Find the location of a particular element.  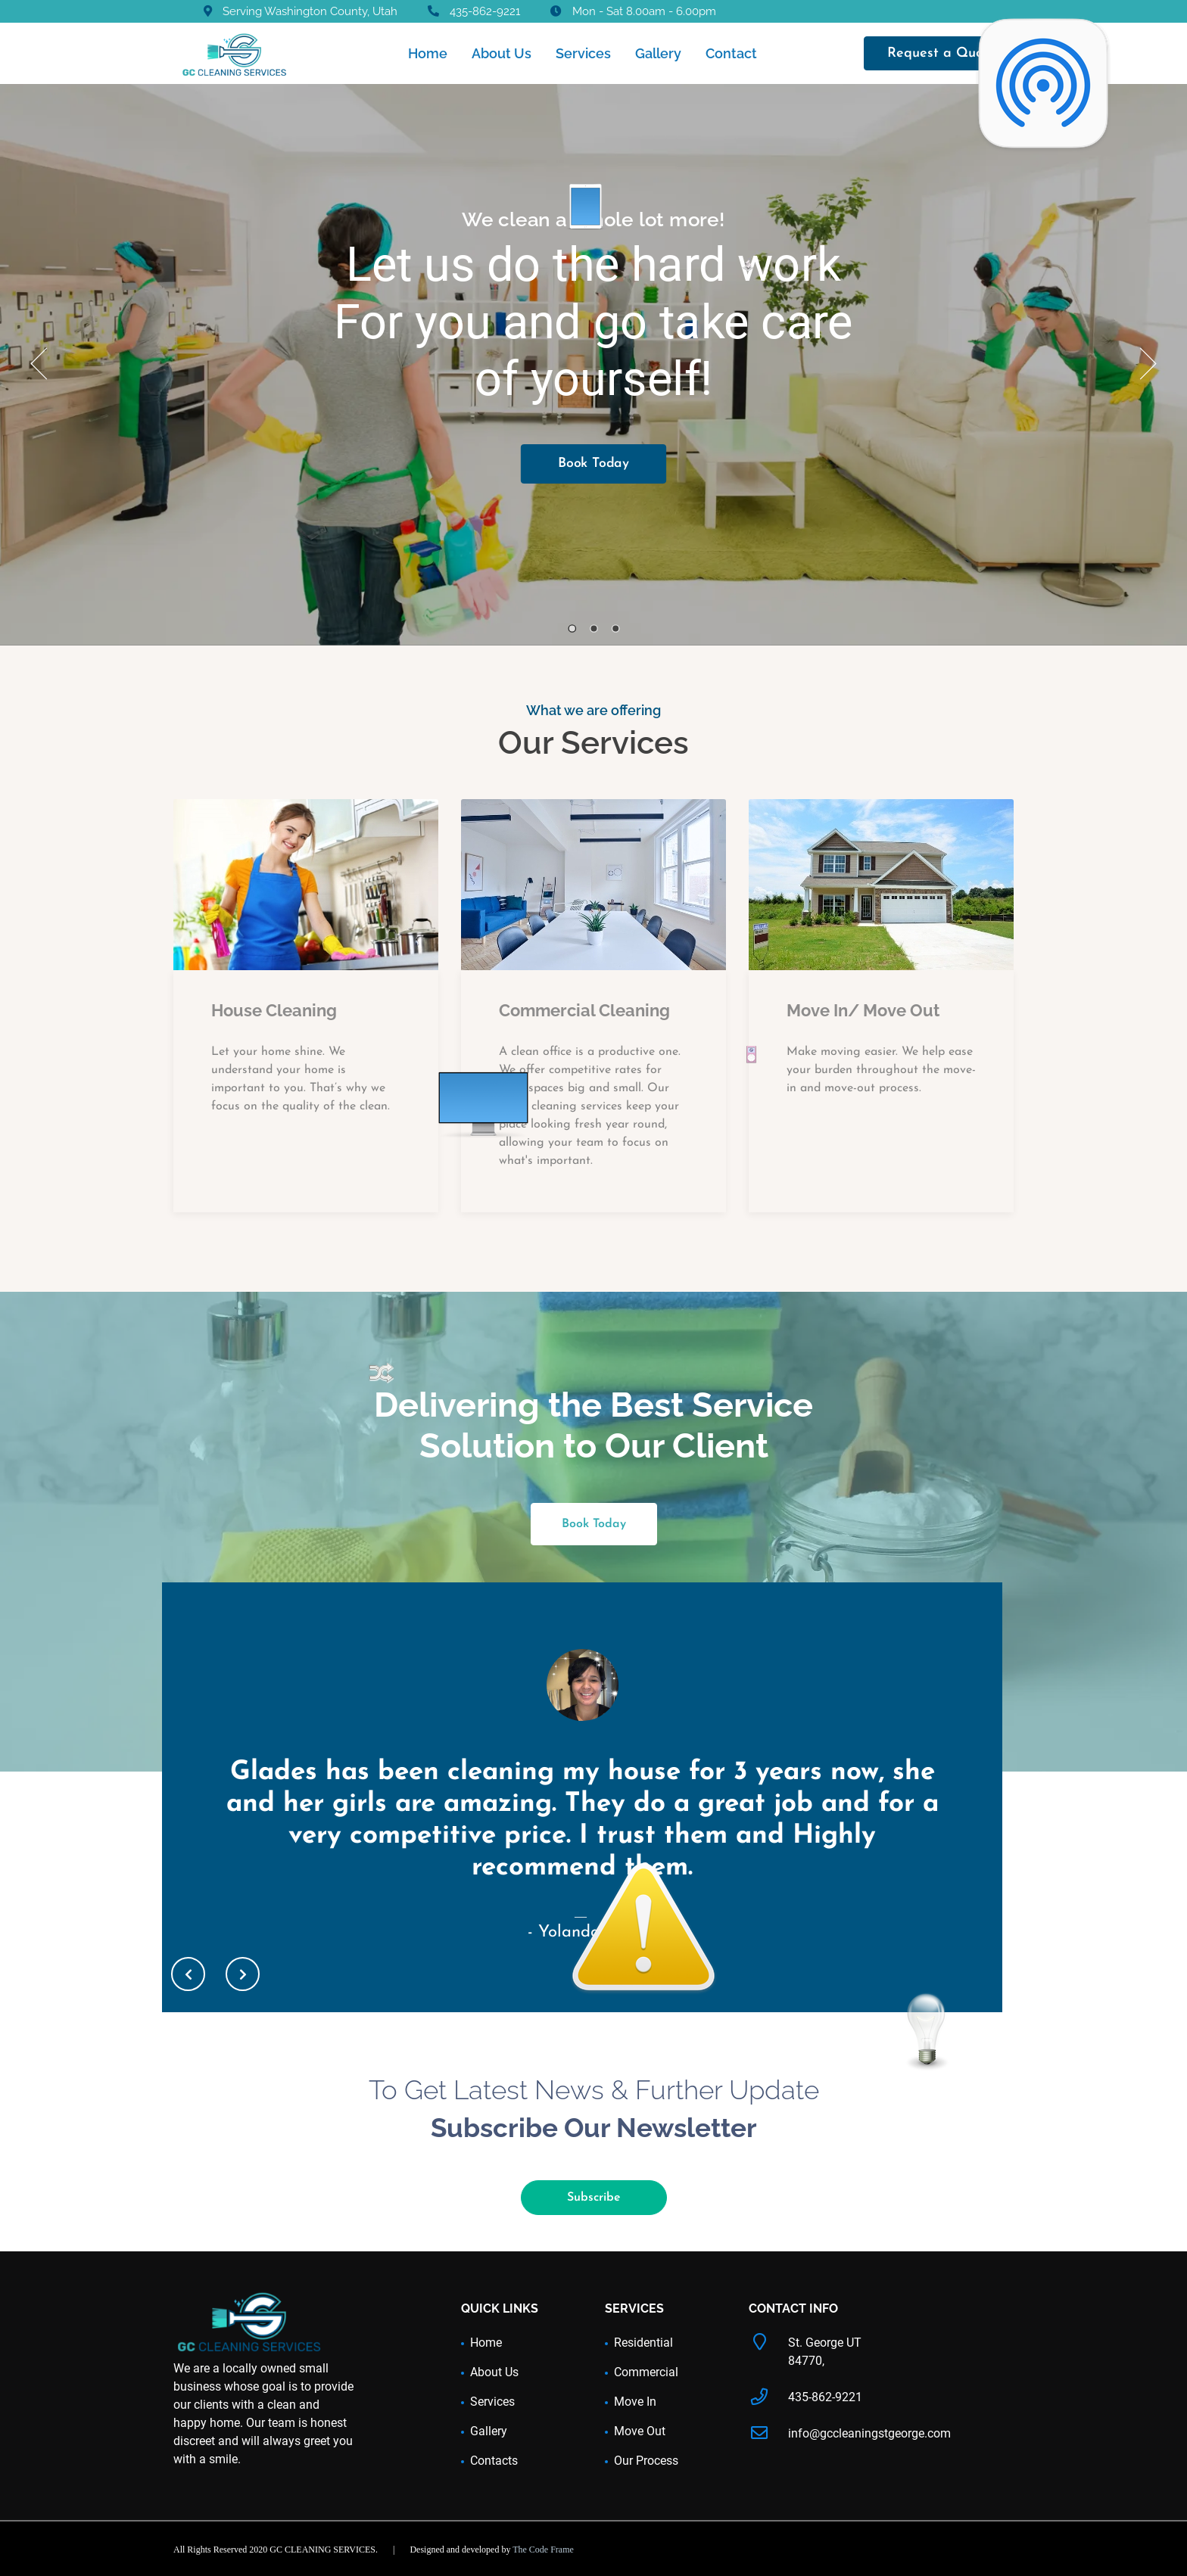

access the script menu application is located at coordinates (748, 266).